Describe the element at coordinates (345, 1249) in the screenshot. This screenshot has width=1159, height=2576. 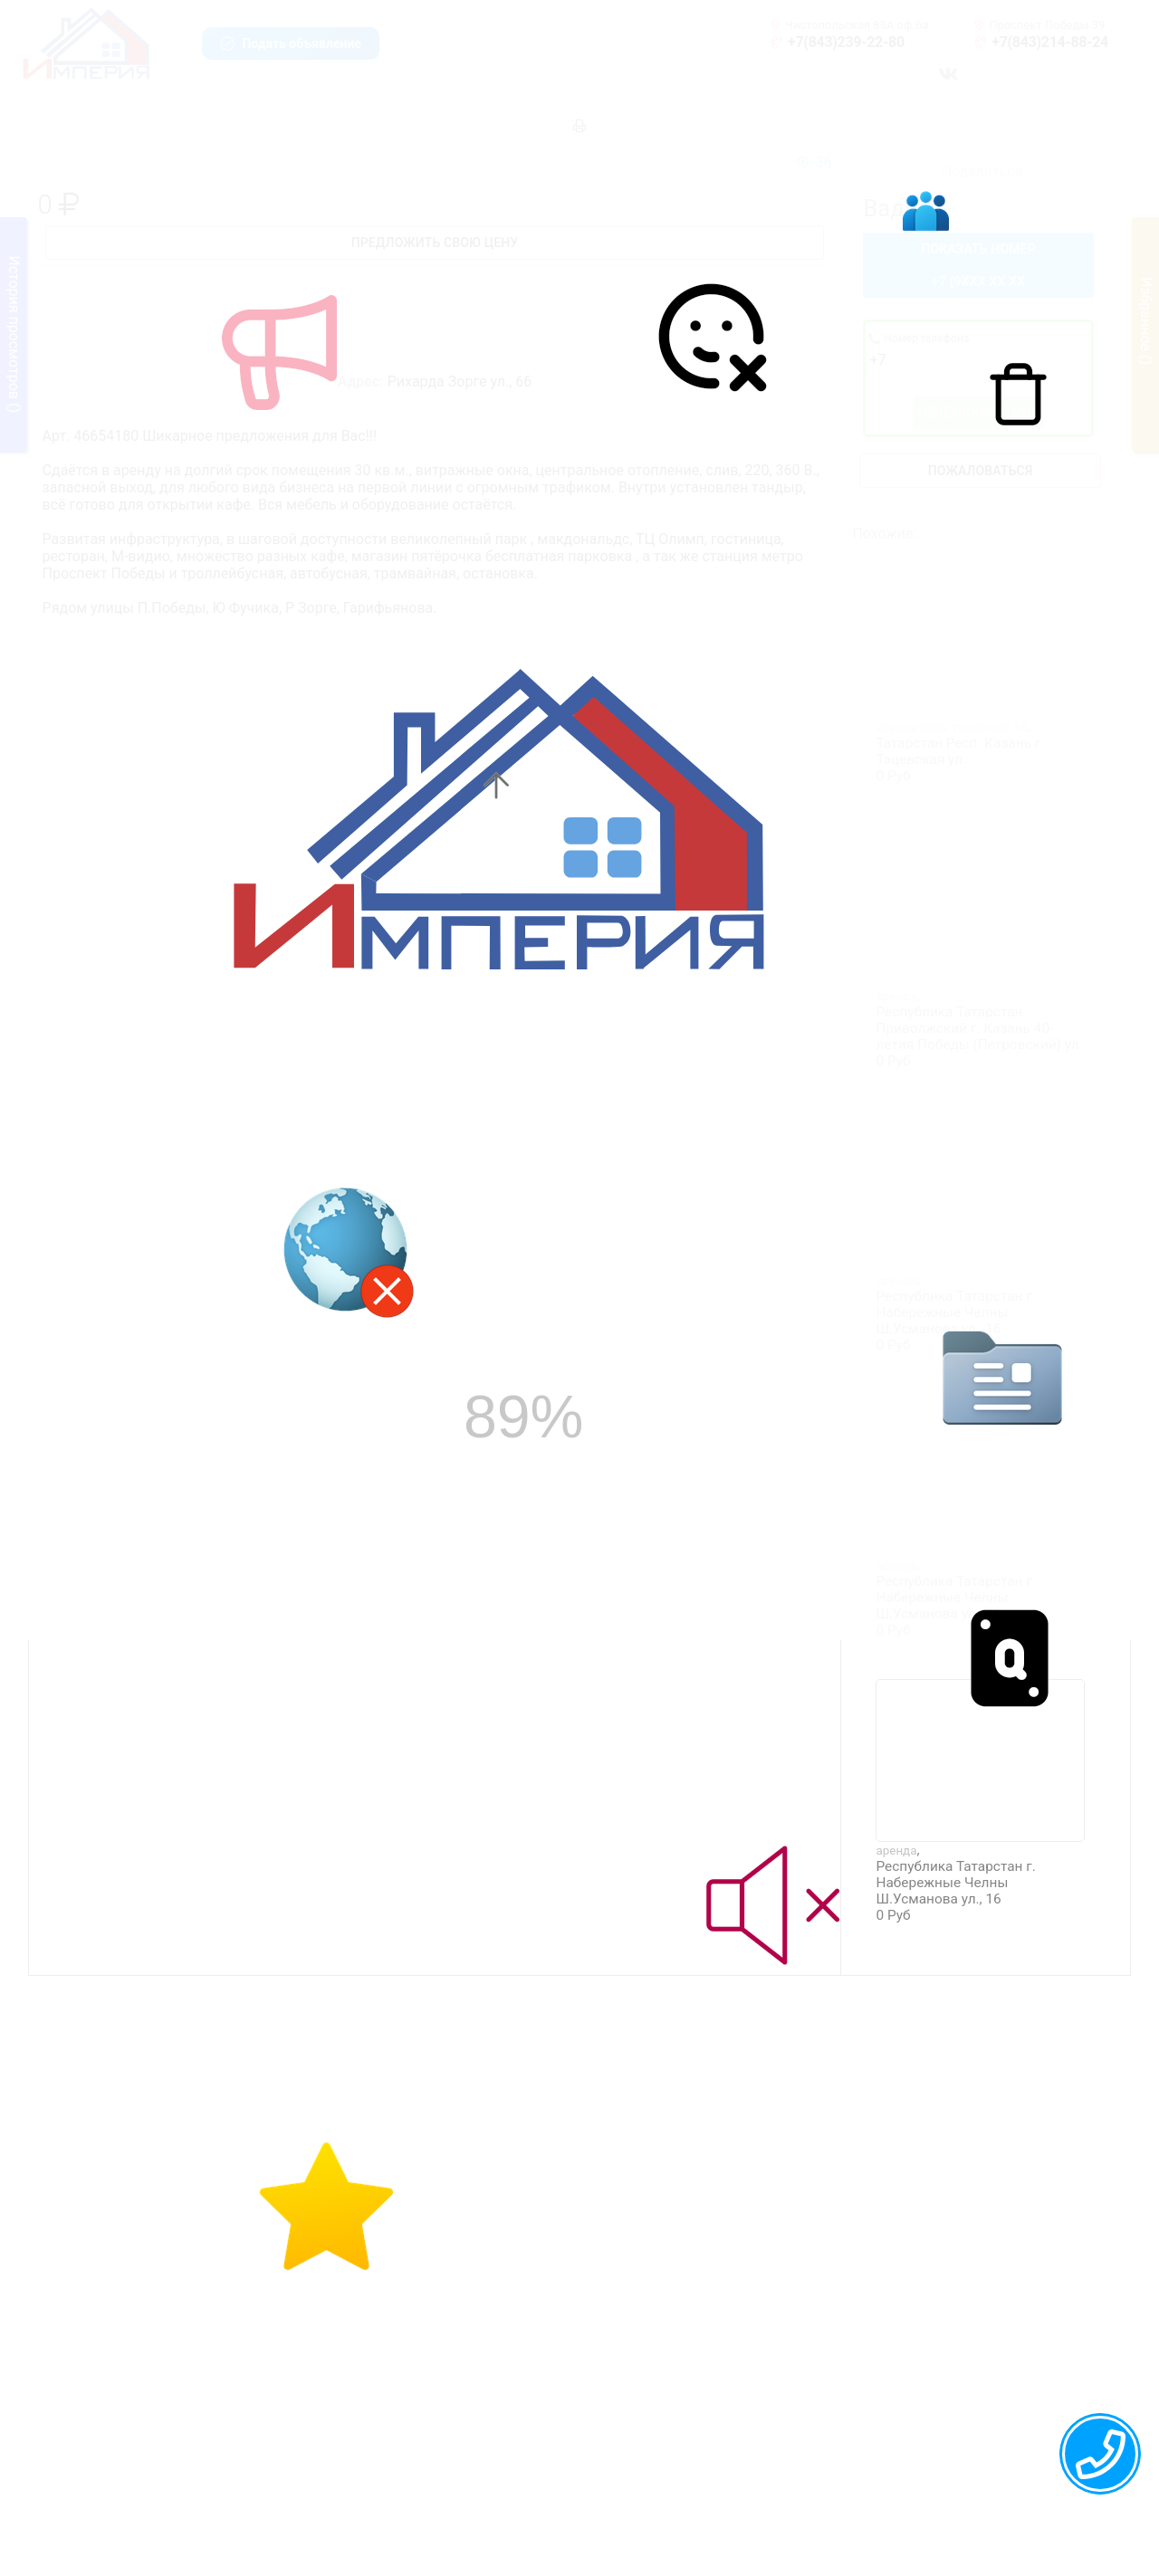
I see `internet connection error or failure` at that location.